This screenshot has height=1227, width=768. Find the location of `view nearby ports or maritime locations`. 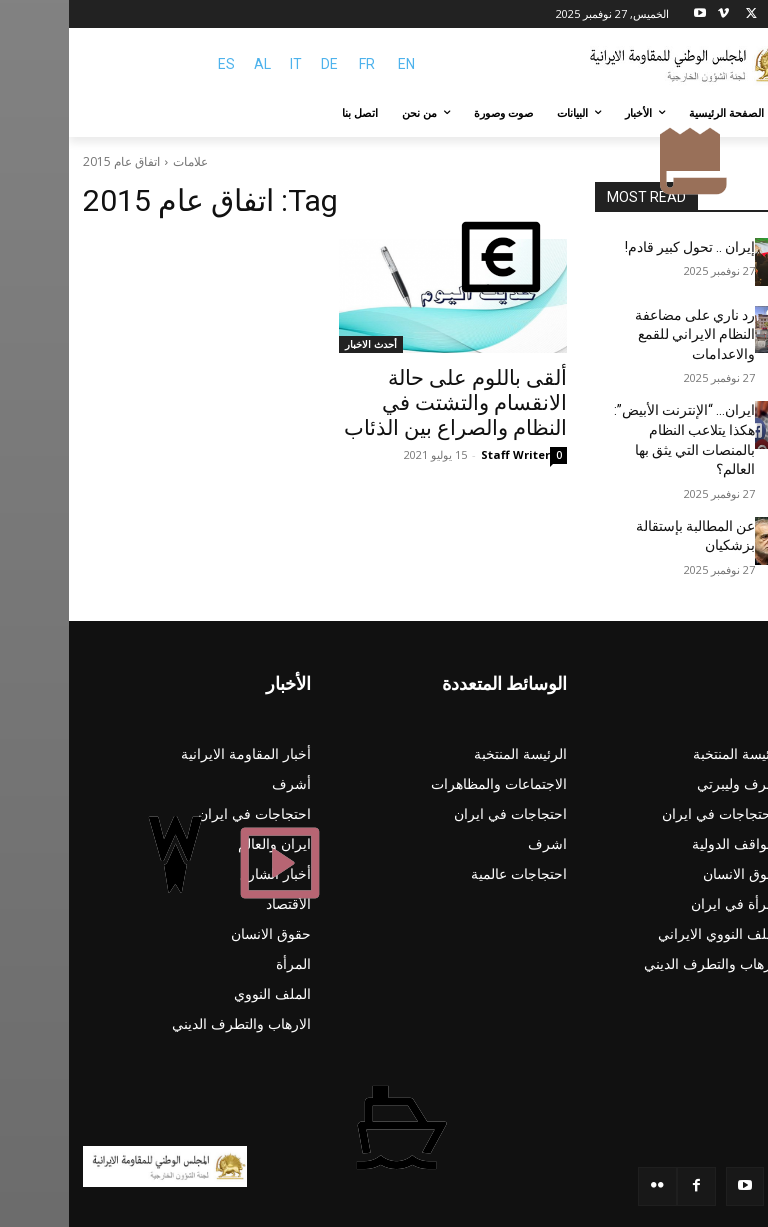

view nearby ports or maritime locations is located at coordinates (400, 1129).